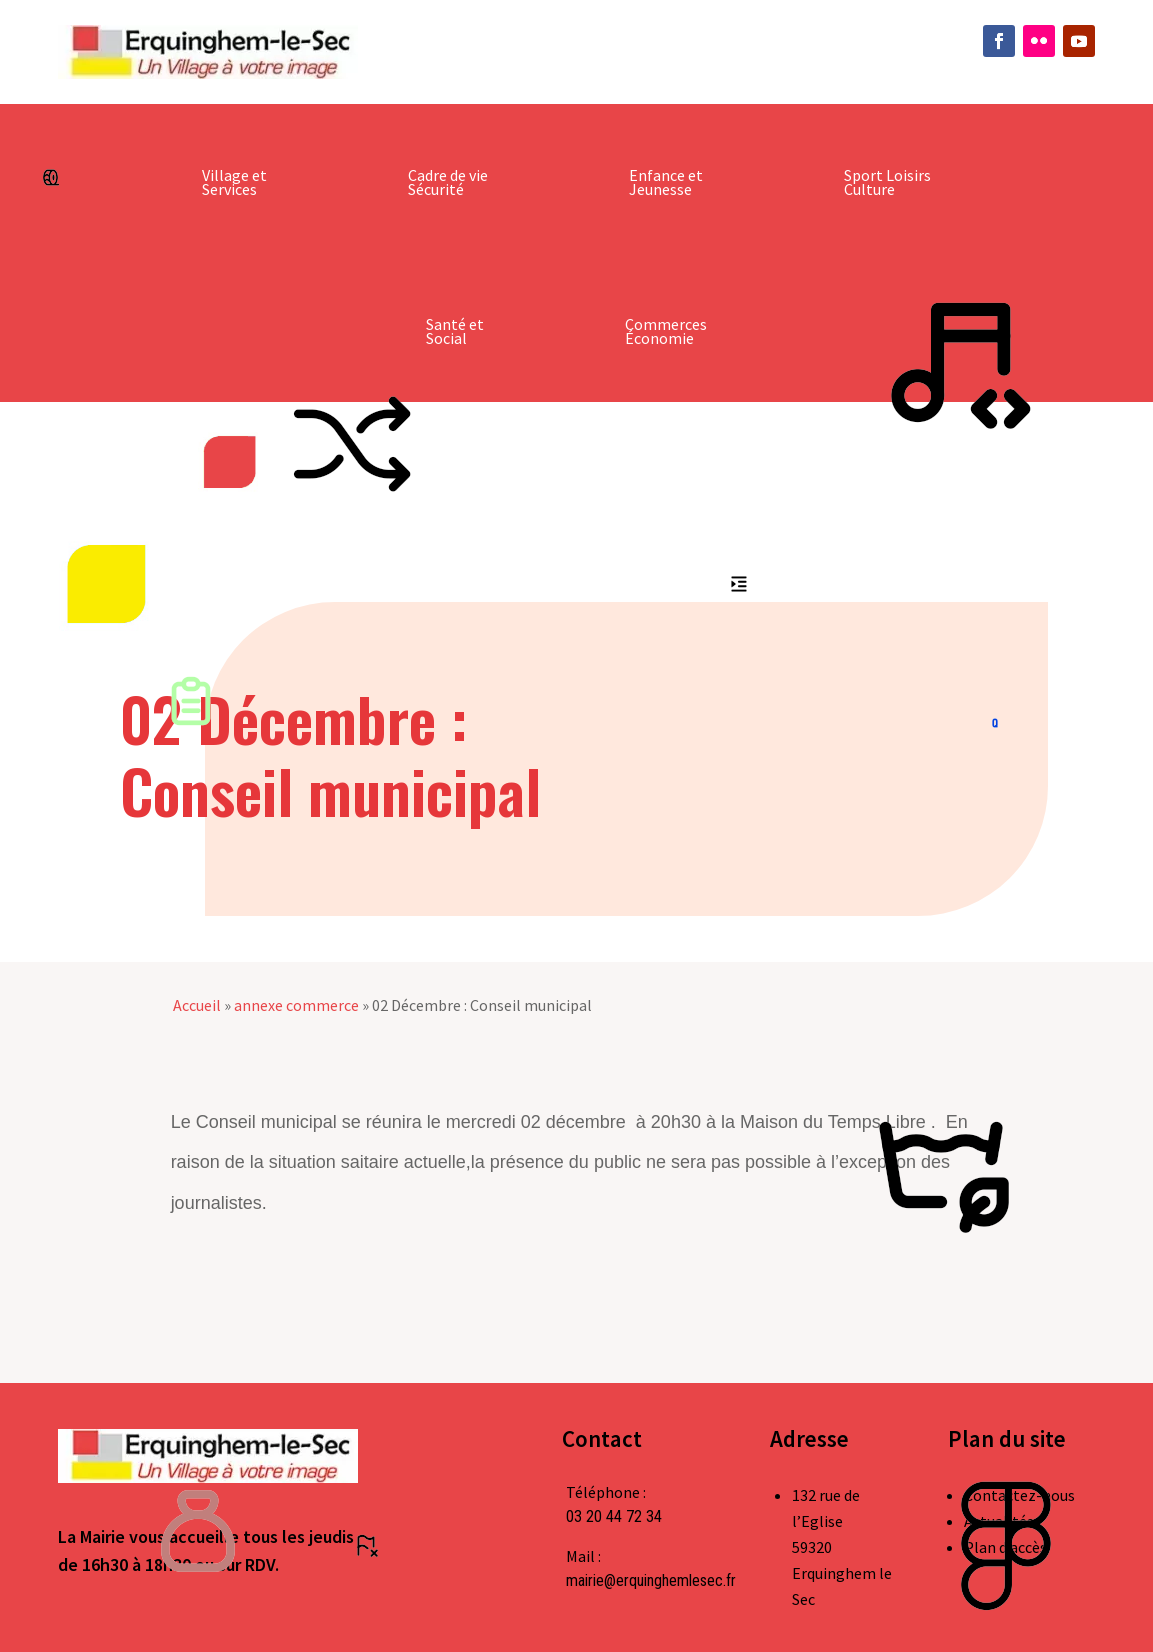 Image resolution: width=1153 pixels, height=1652 pixels. Describe the element at coordinates (198, 1531) in the screenshot. I see `view your earnings or balance` at that location.